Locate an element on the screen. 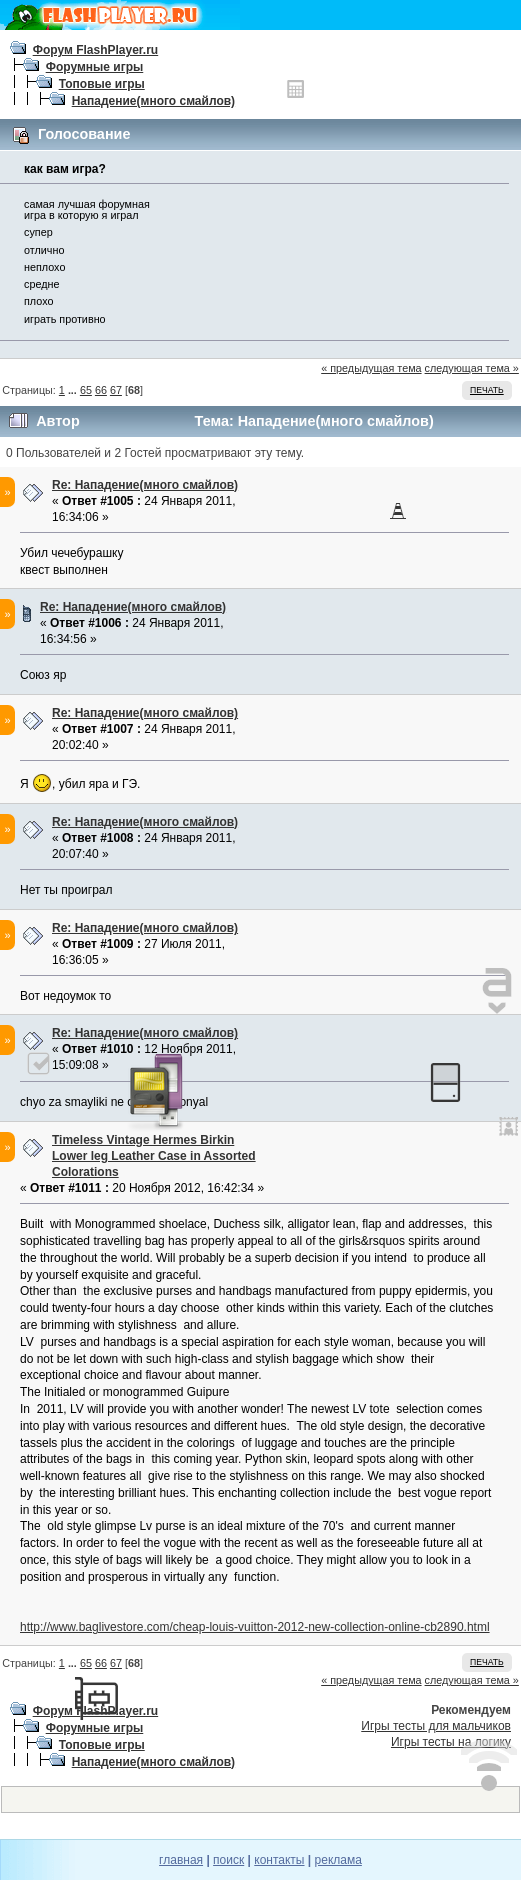  scan a document or image is located at coordinates (445, 1082).